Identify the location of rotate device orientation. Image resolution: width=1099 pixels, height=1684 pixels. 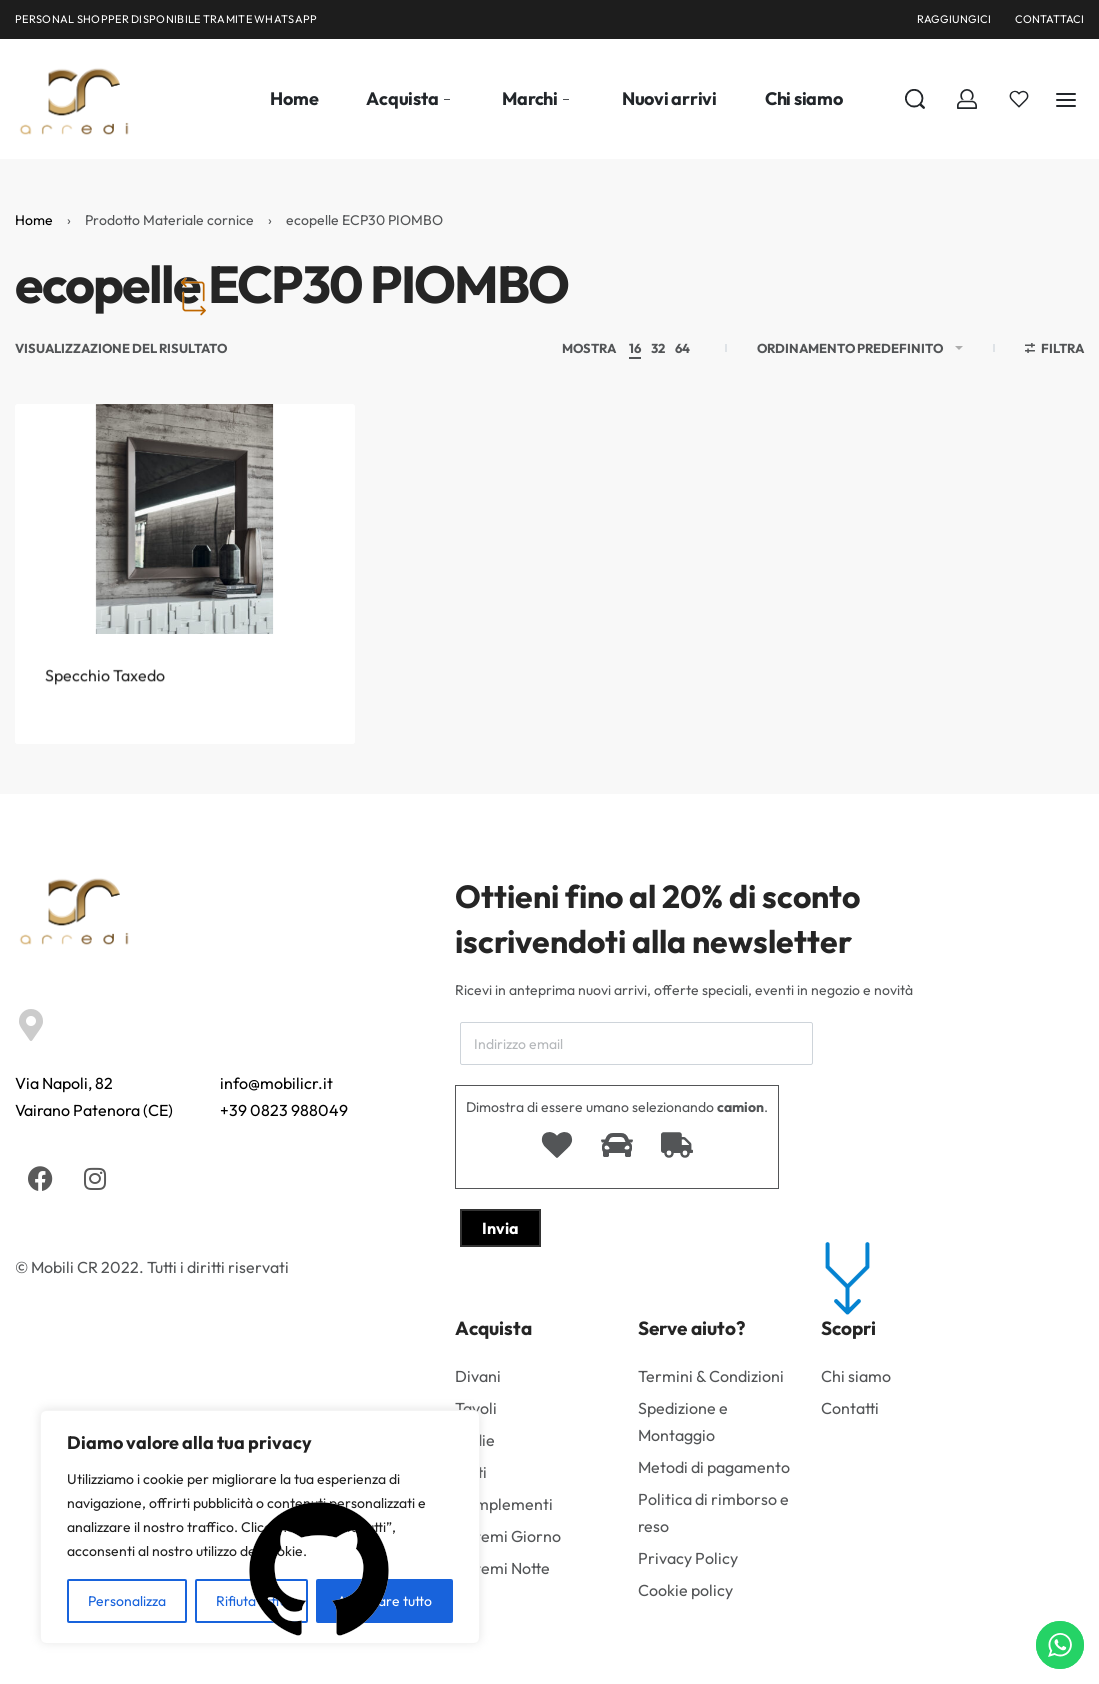
(193, 296).